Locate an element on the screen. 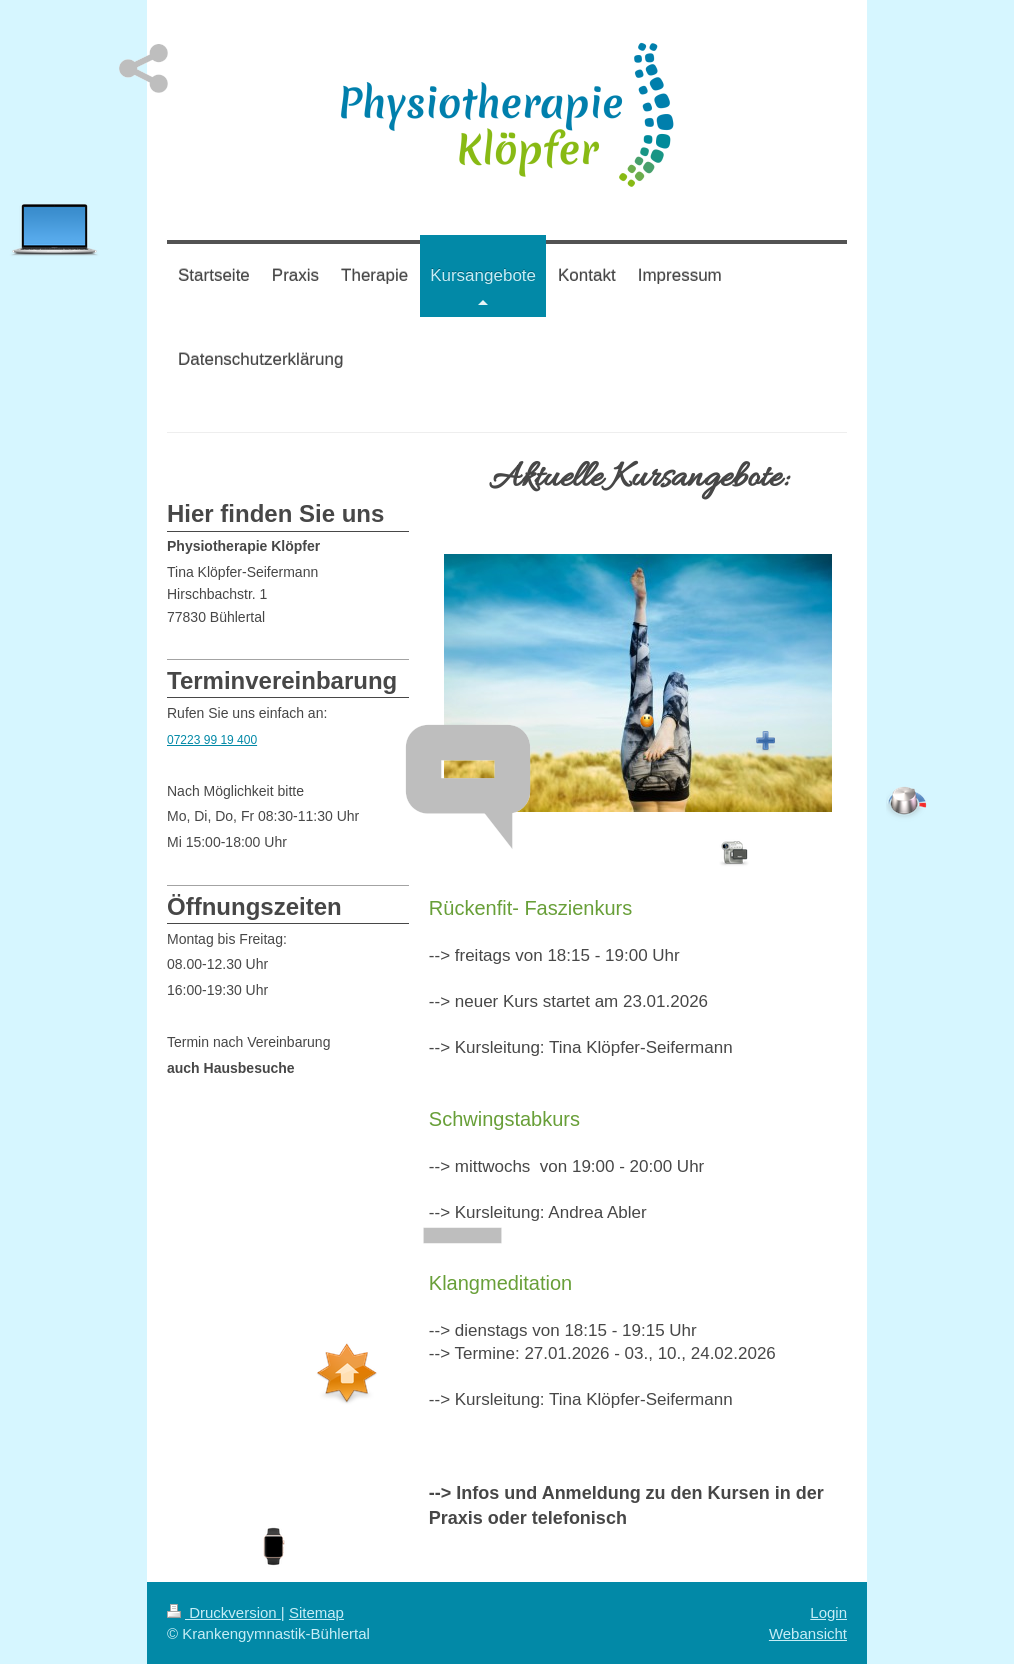  access video camera device settings is located at coordinates (734, 853).